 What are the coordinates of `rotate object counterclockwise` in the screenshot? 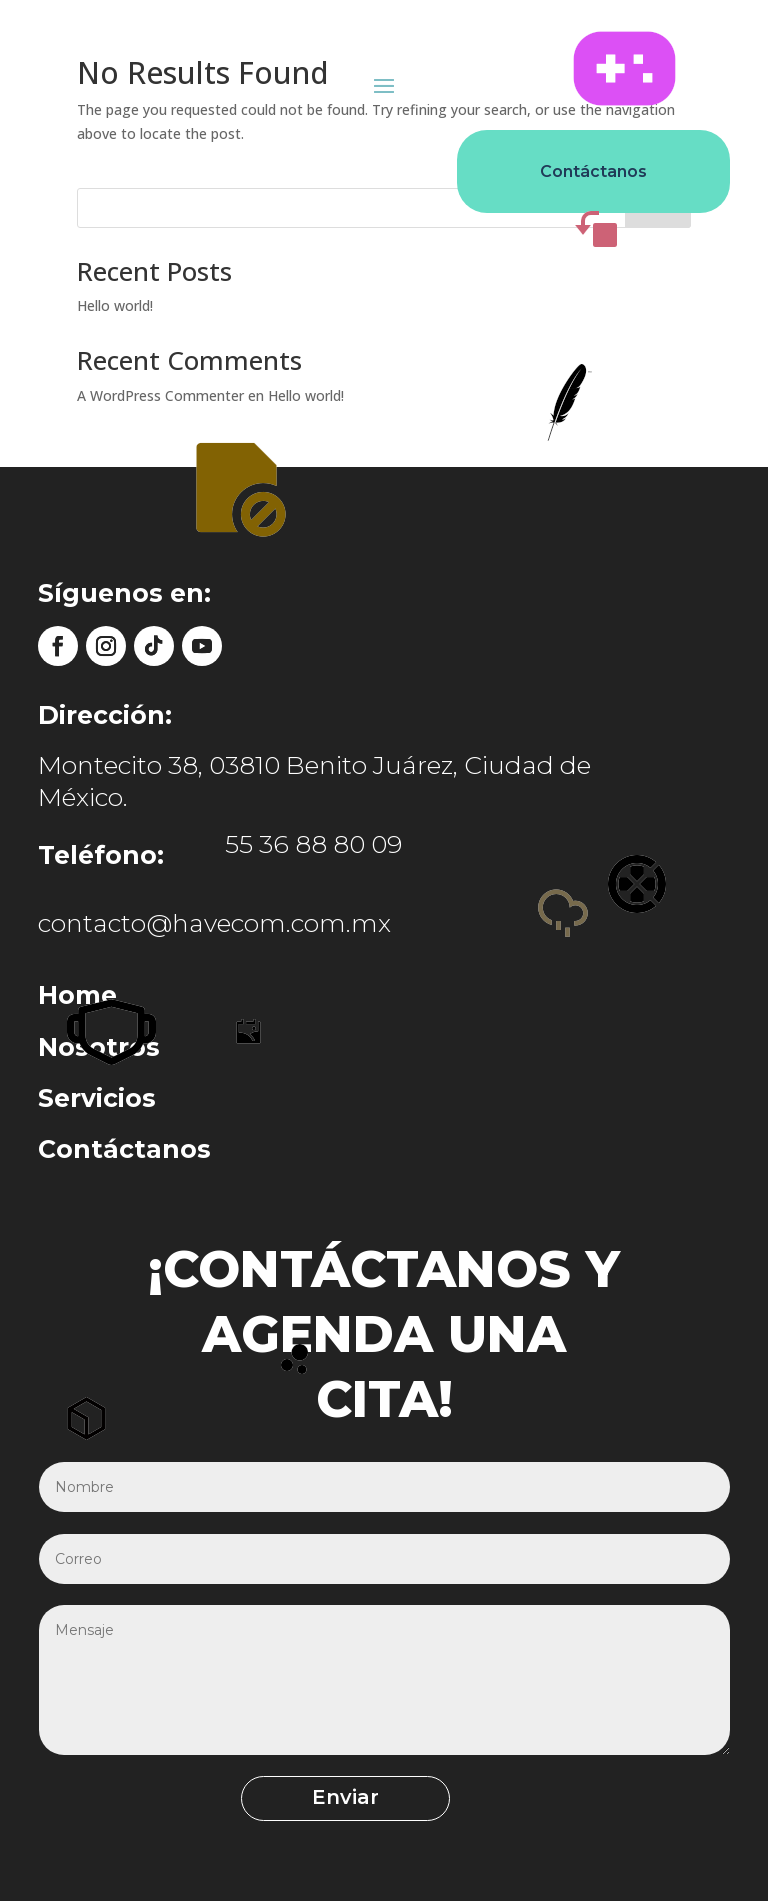 It's located at (597, 229).